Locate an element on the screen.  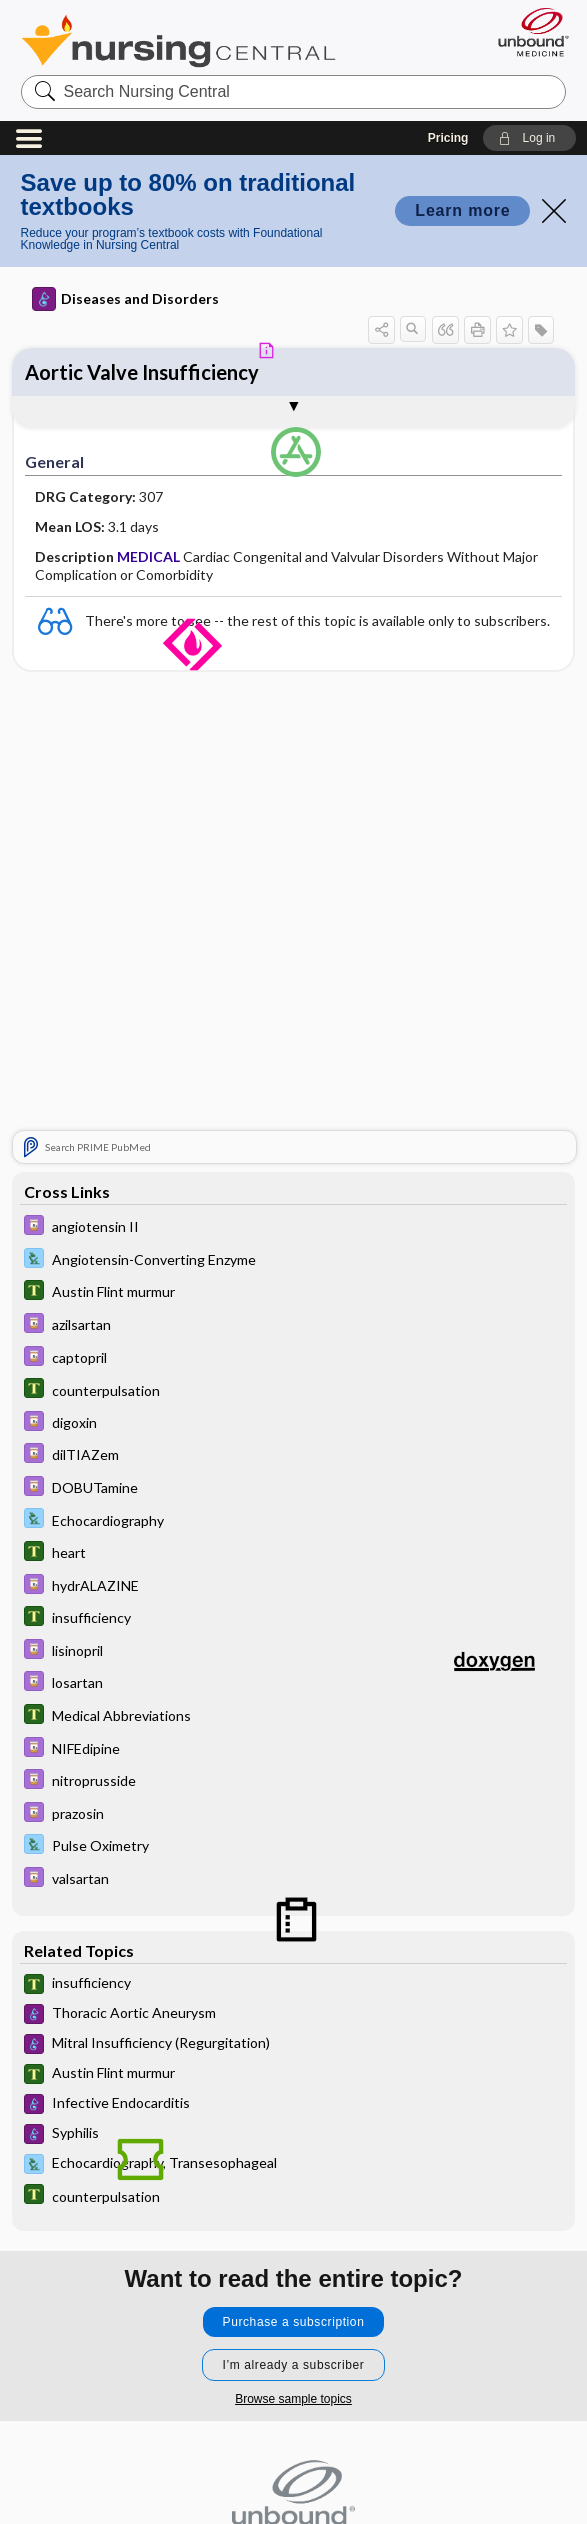
visit sourceforge website is located at coordinates (192, 644).